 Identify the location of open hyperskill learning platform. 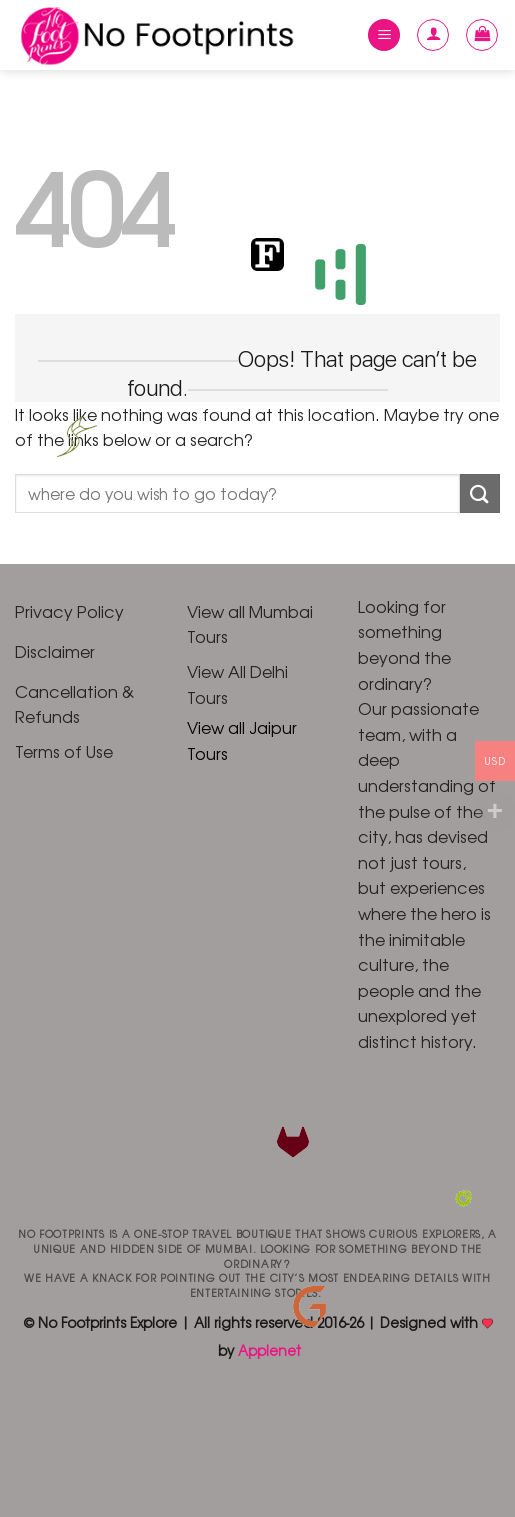
(340, 274).